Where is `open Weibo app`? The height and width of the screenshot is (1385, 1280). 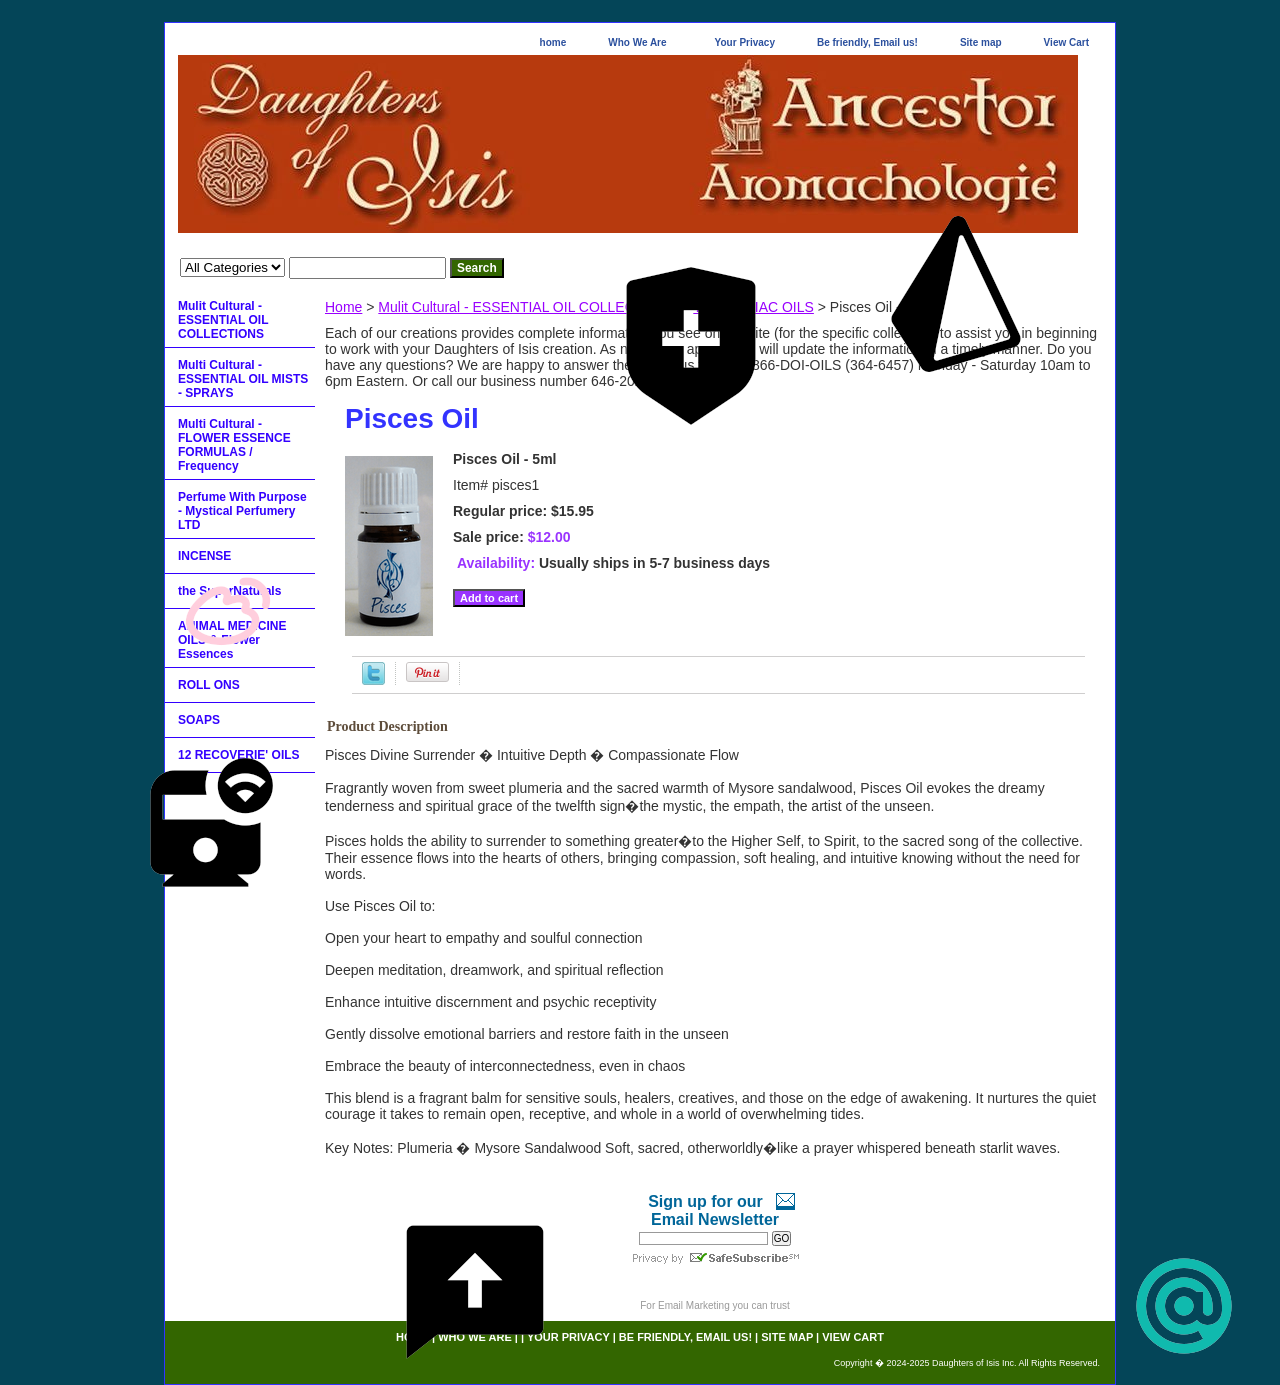
open Weibo app is located at coordinates (228, 612).